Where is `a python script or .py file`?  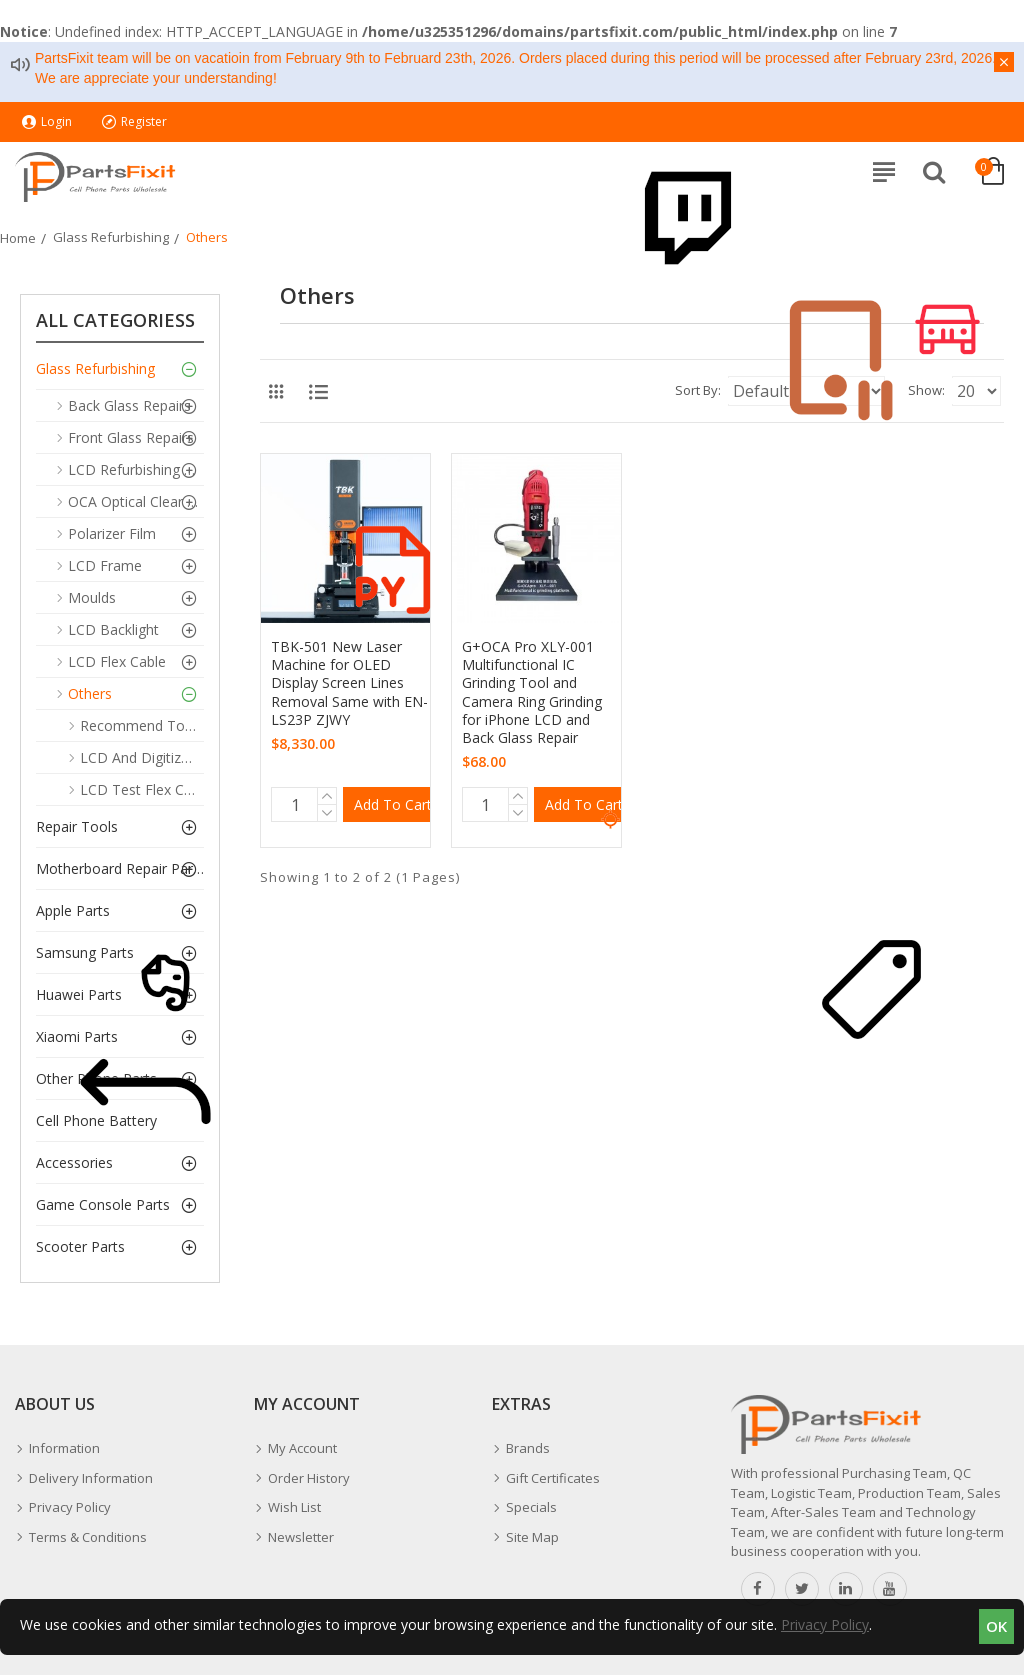 a python script or .py file is located at coordinates (393, 570).